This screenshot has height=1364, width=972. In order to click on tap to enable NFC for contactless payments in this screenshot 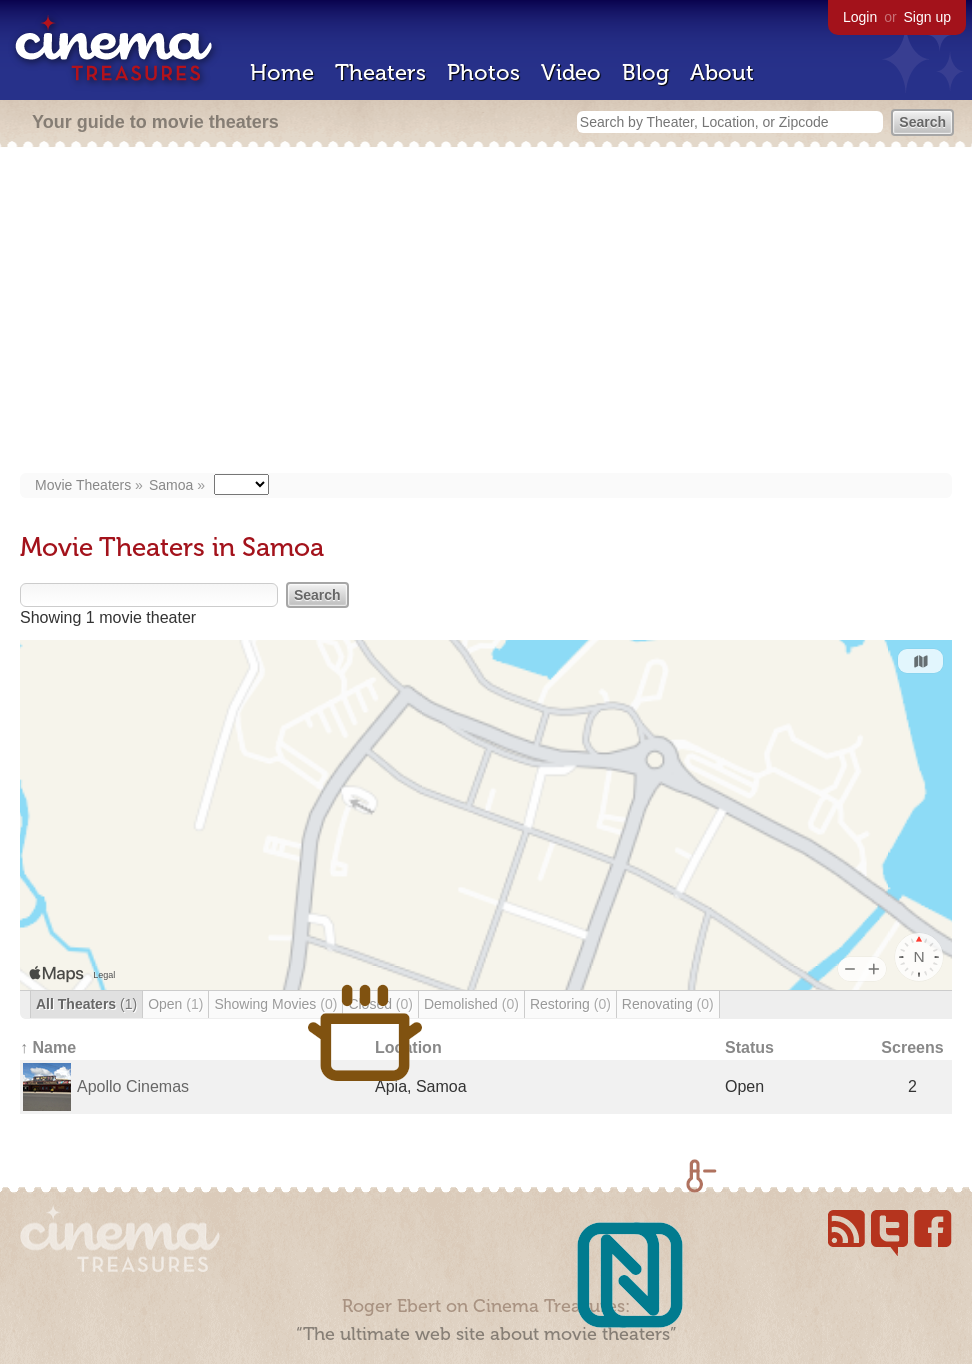, I will do `click(630, 1275)`.